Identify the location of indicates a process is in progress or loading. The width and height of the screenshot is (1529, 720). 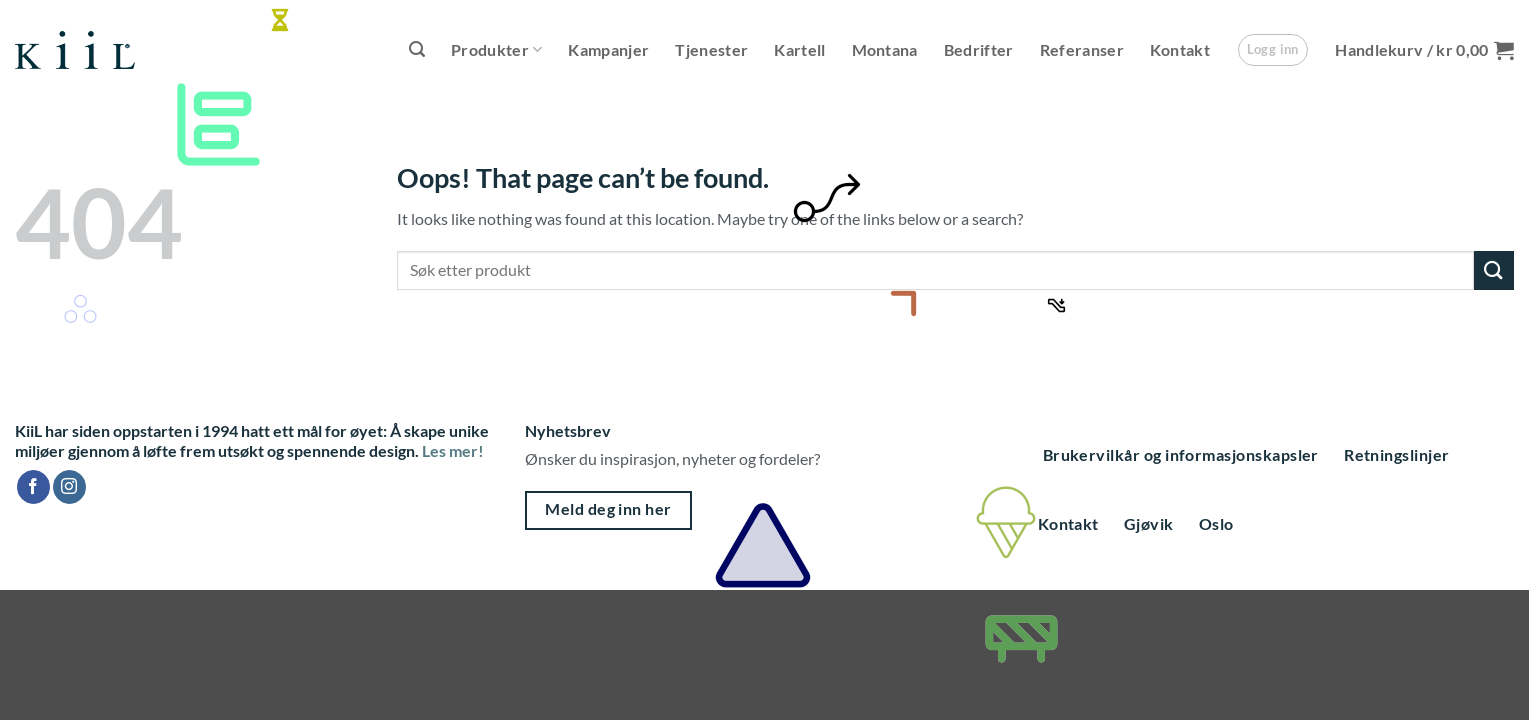
(280, 20).